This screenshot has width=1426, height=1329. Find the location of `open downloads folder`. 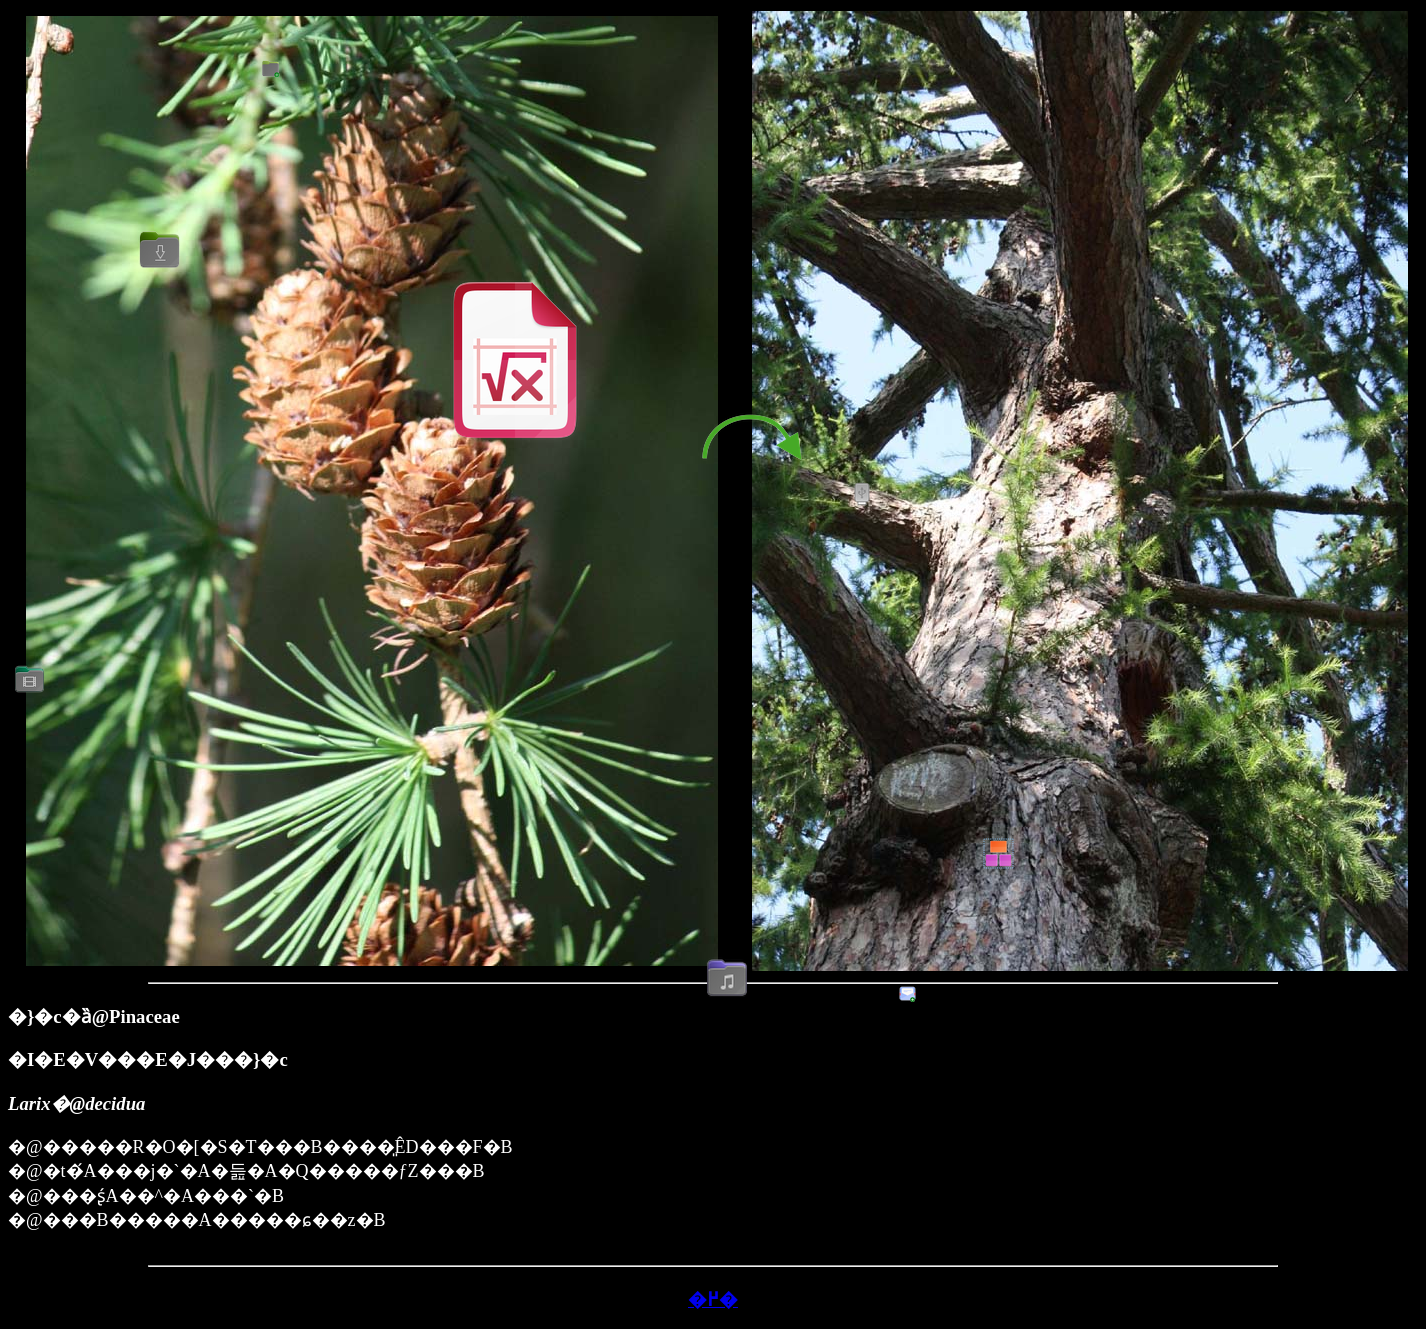

open downloads folder is located at coordinates (159, 249).